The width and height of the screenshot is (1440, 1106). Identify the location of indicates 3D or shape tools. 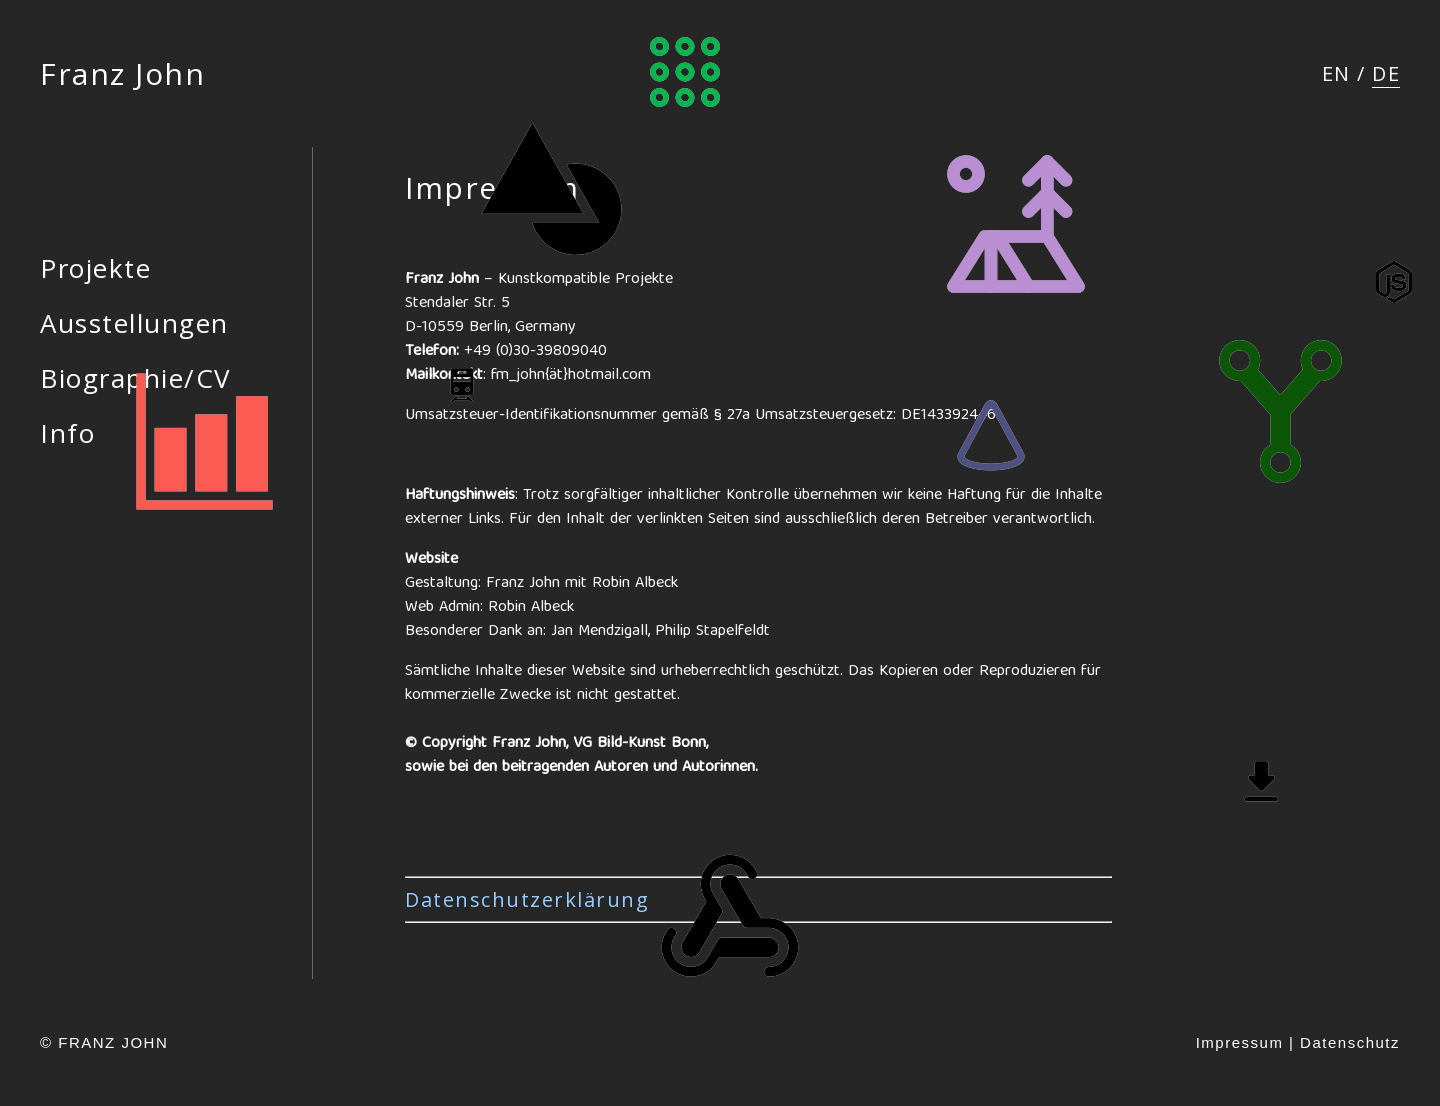
(991, 437).